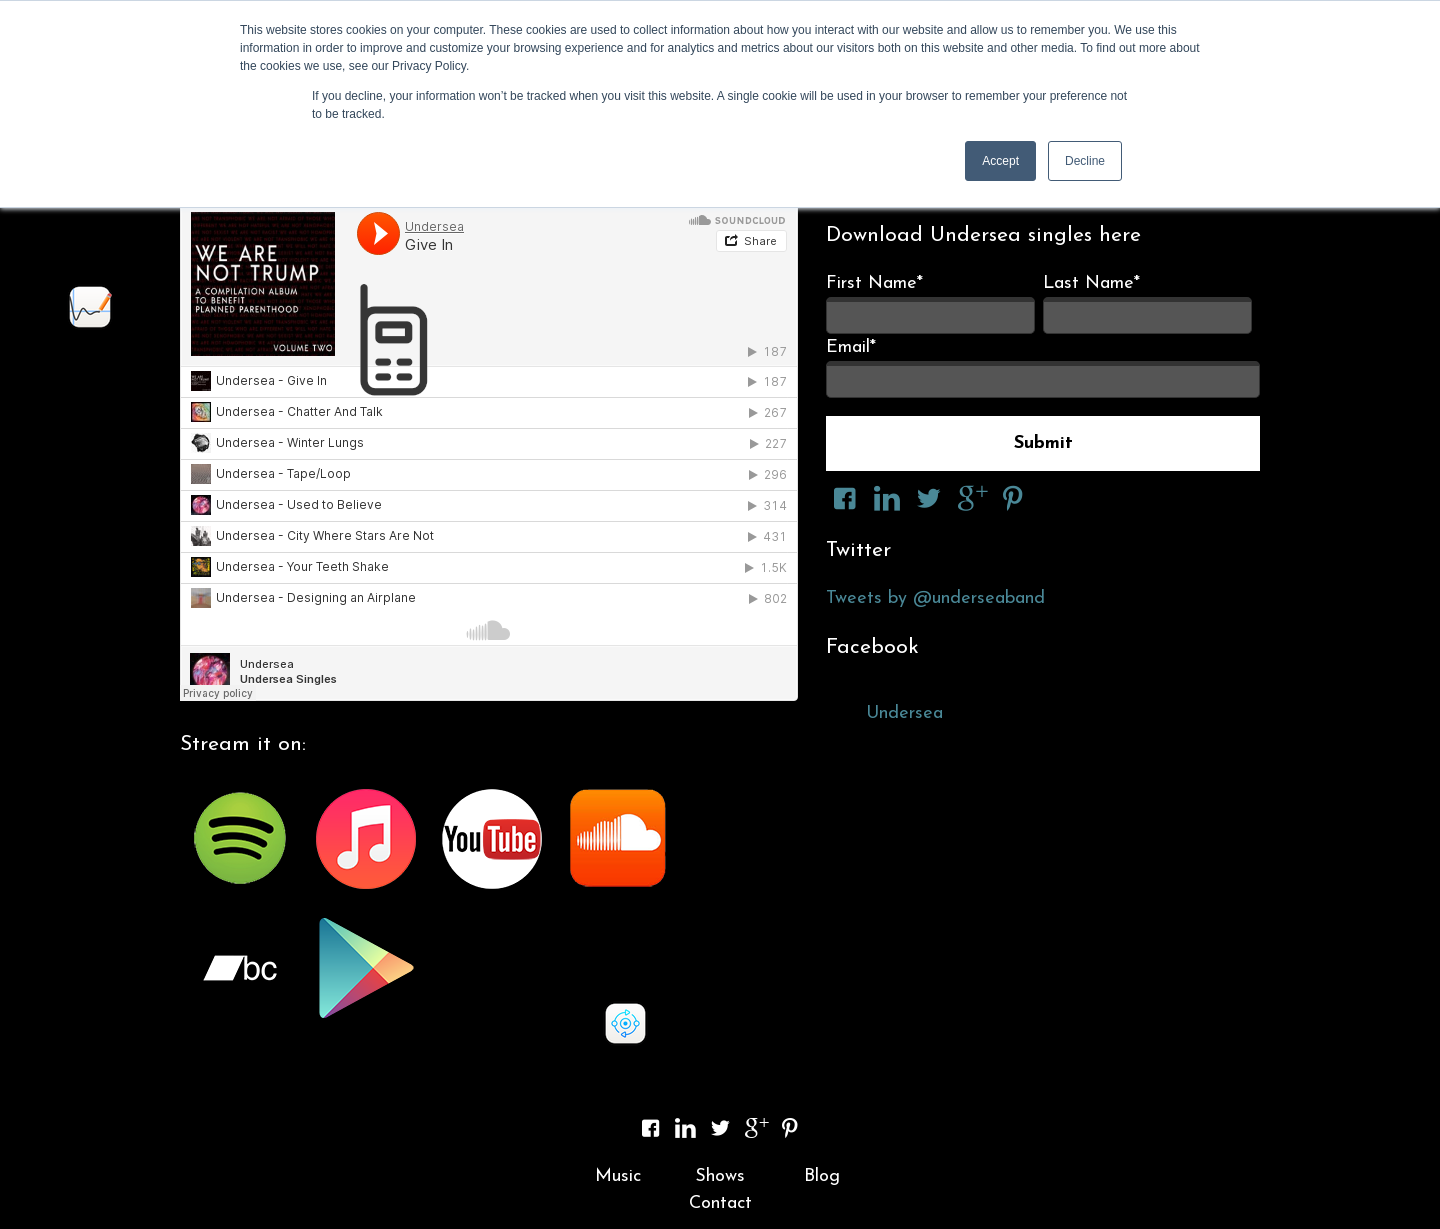 This screenshot has width=1440, height=1229. Describe the element at coordinates (625, 1023) in the screenshot. I see `open coolero cooling system control app` at that location.